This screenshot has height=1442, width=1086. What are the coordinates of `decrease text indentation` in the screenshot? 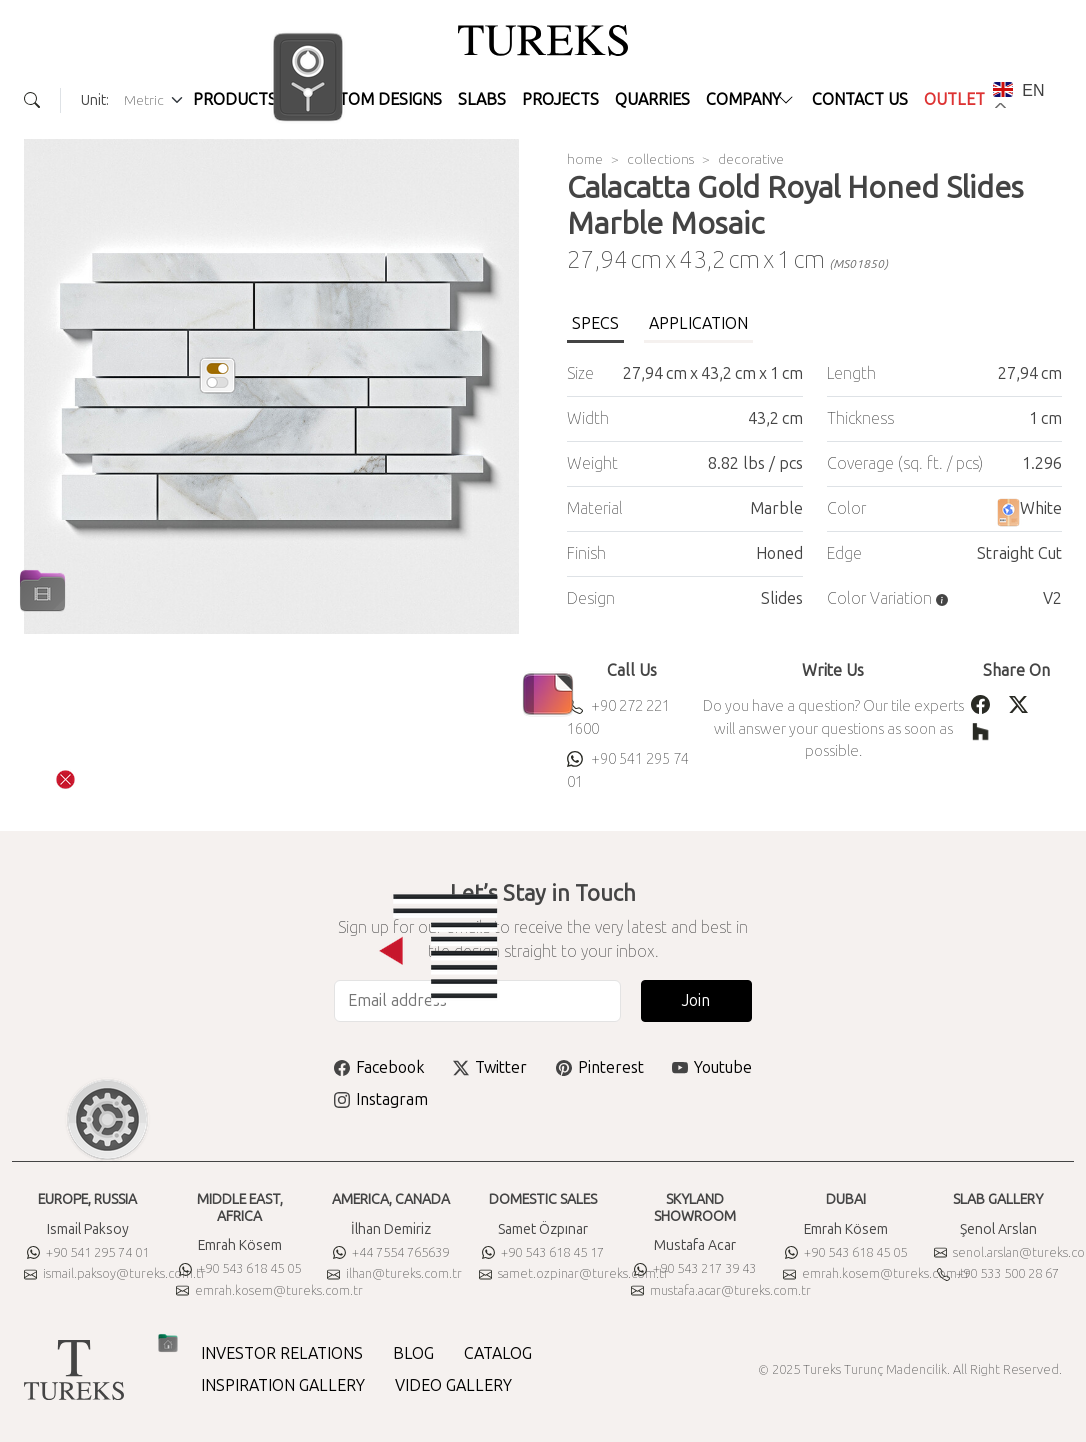 It's located at (440, 948).